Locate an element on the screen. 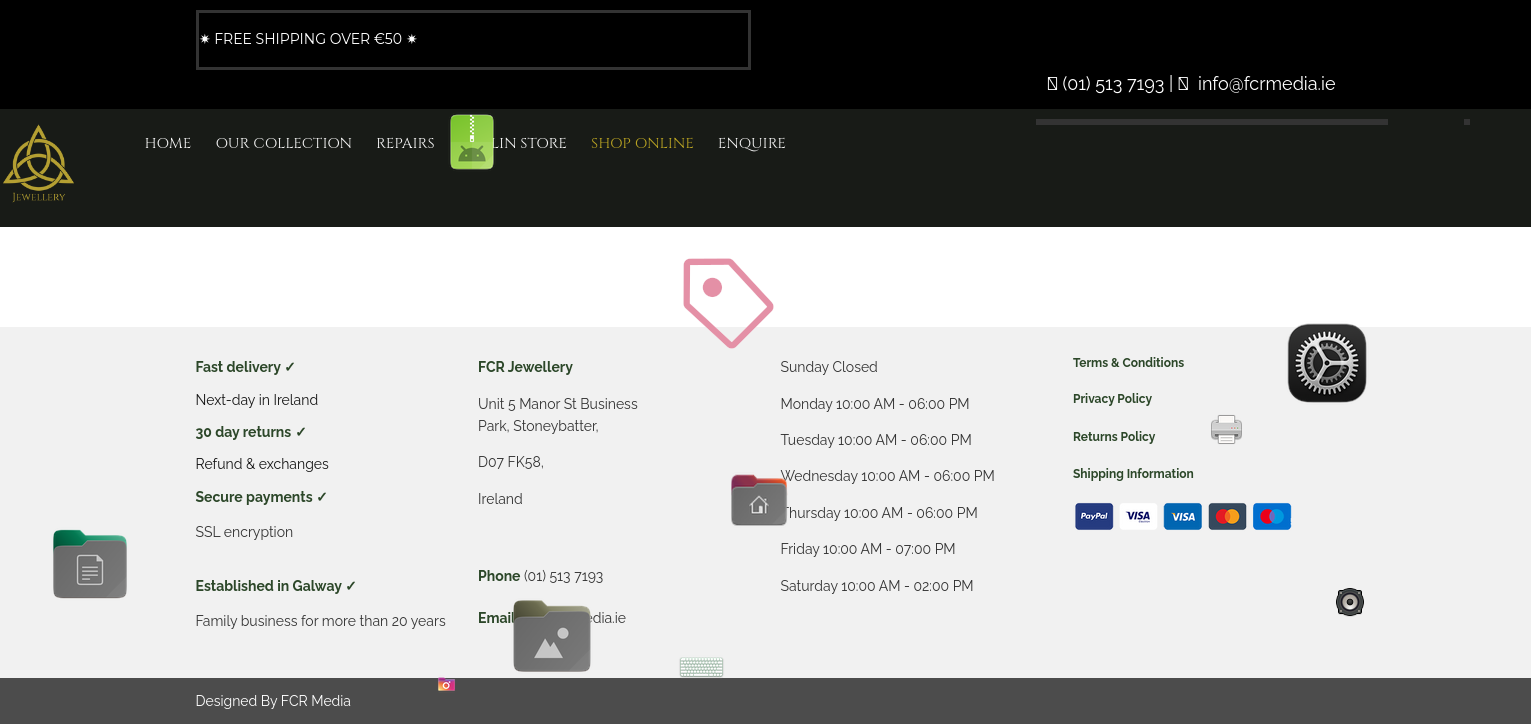 The width and height of the screenshot is (1531, 724). add or edit tags for music tracks is located at coordinates (728, 303).